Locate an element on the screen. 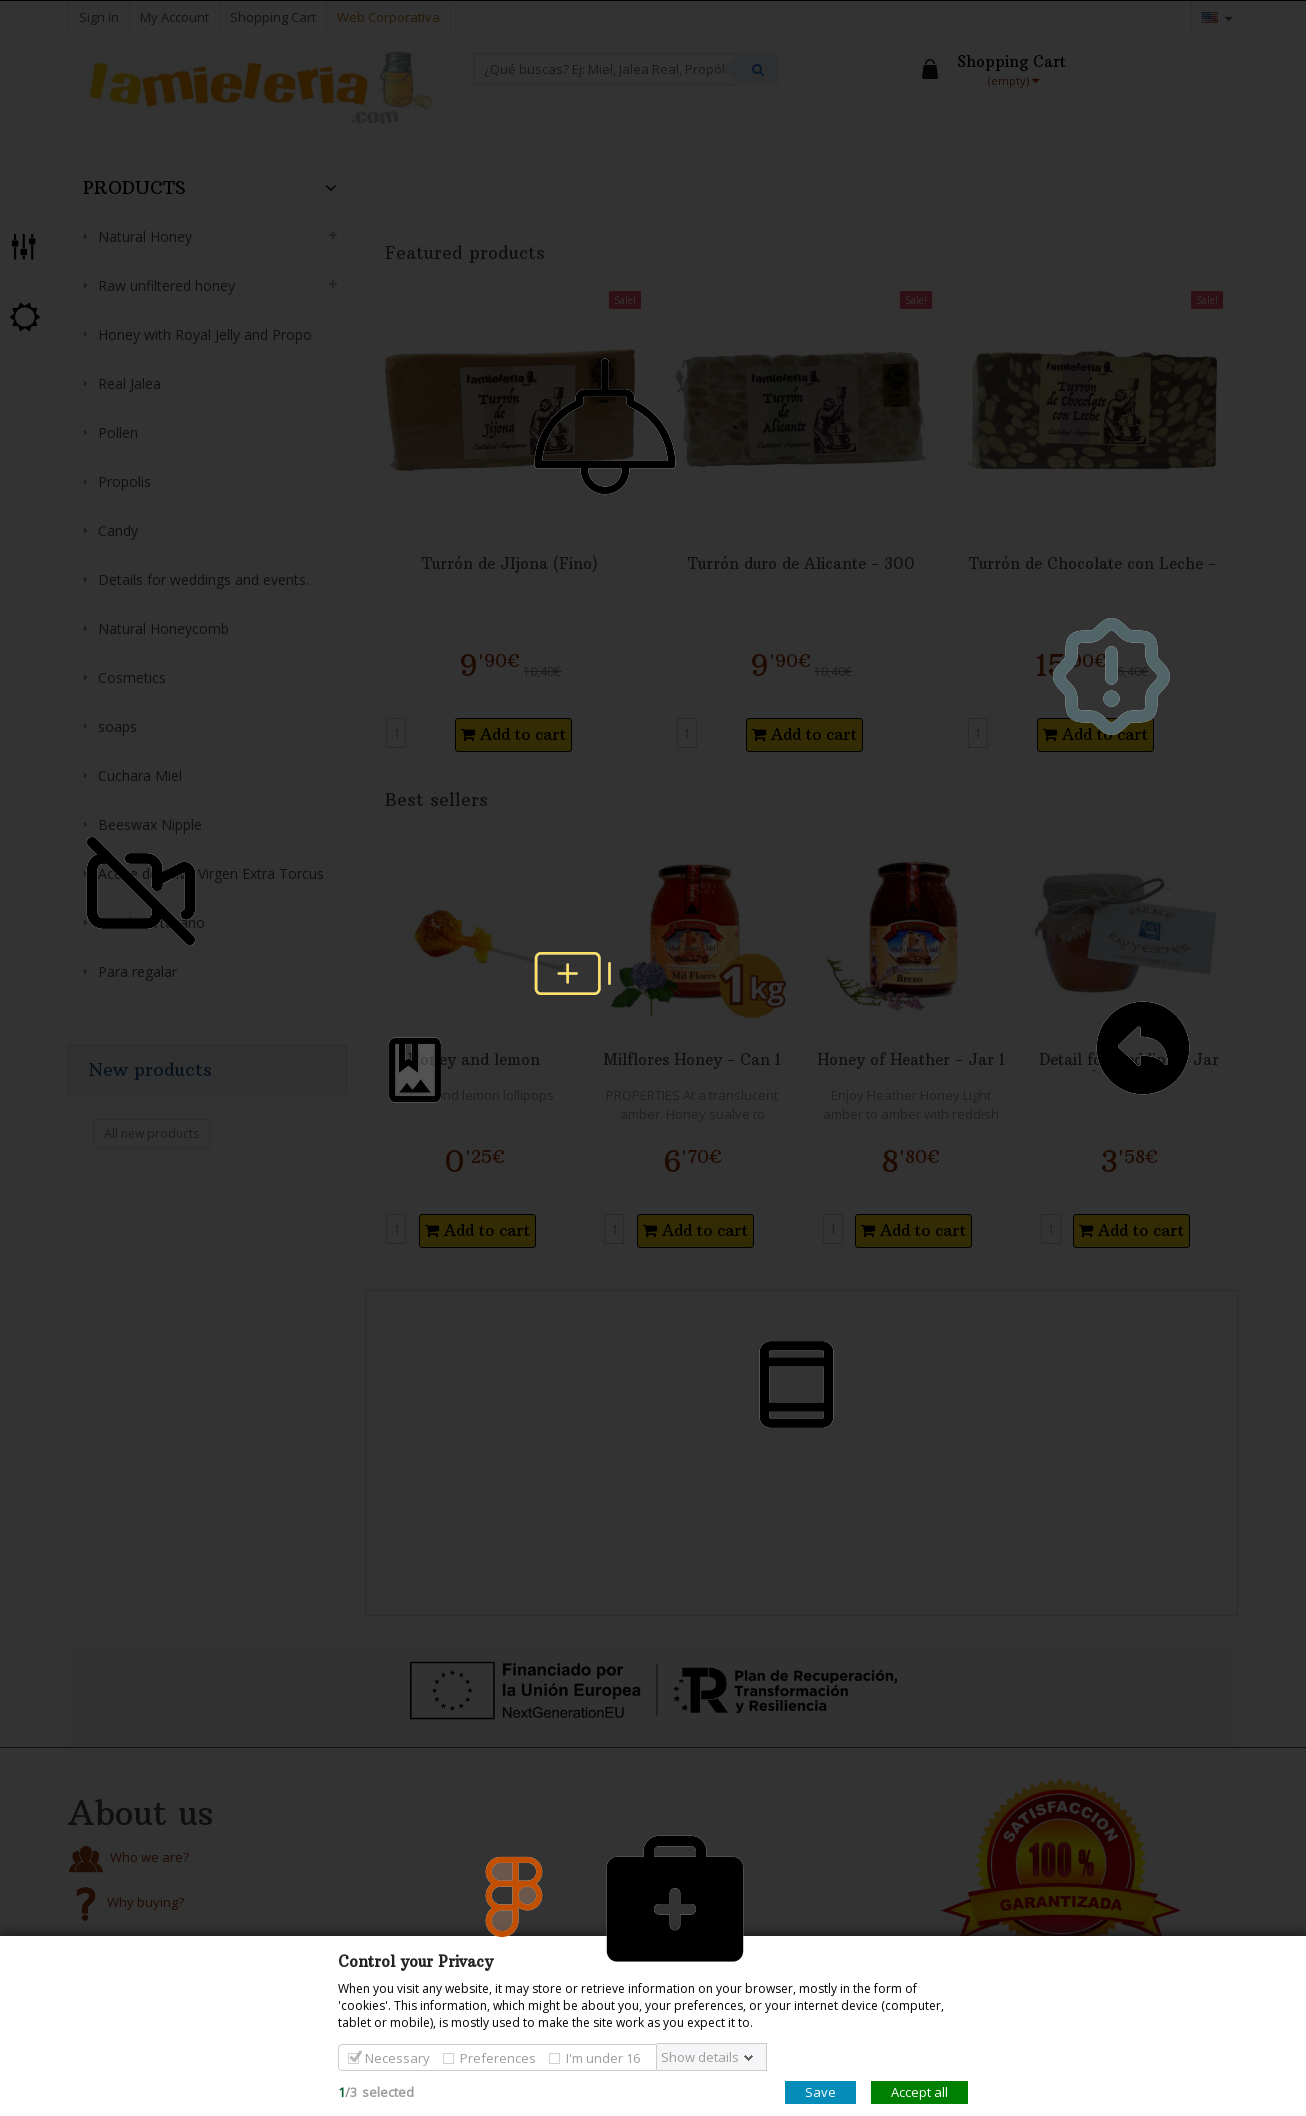 This screenshot has width=1306, height=2116. add or extend battery life is located at coordinates (571, 973).